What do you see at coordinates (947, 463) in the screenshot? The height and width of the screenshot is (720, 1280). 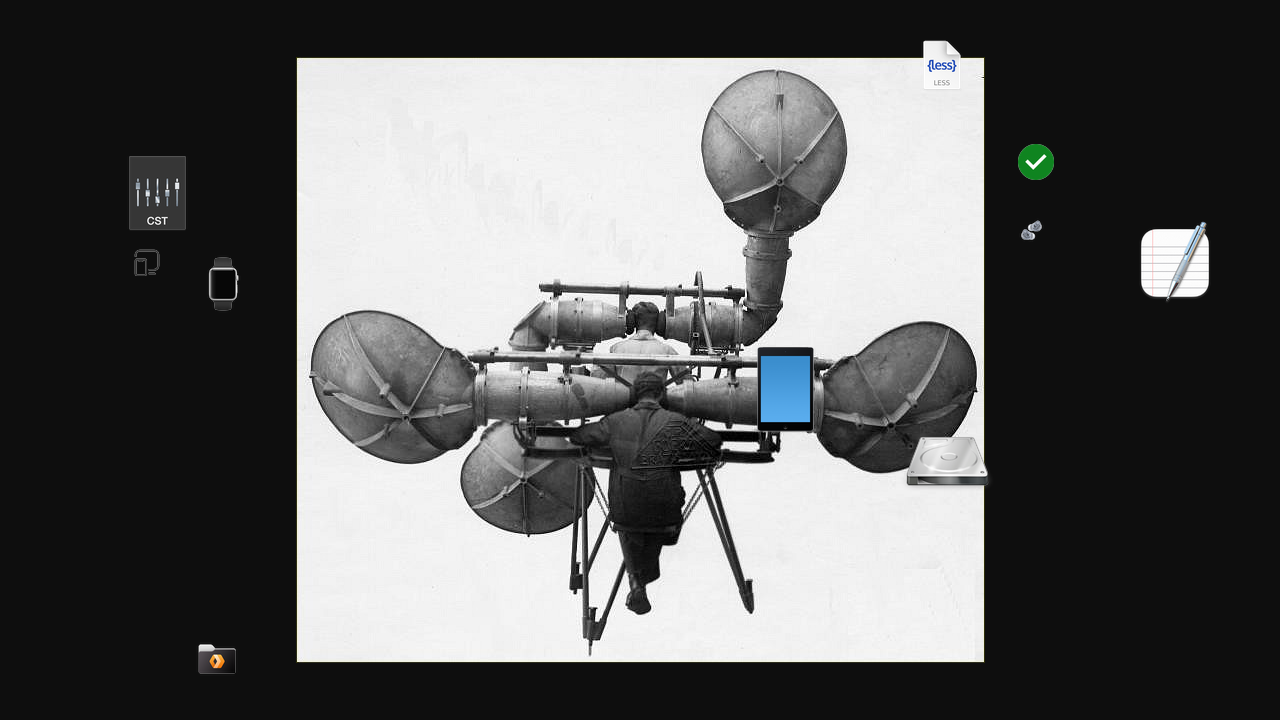 I see `access hard drive storage settings` at bounding box center [947, 463].